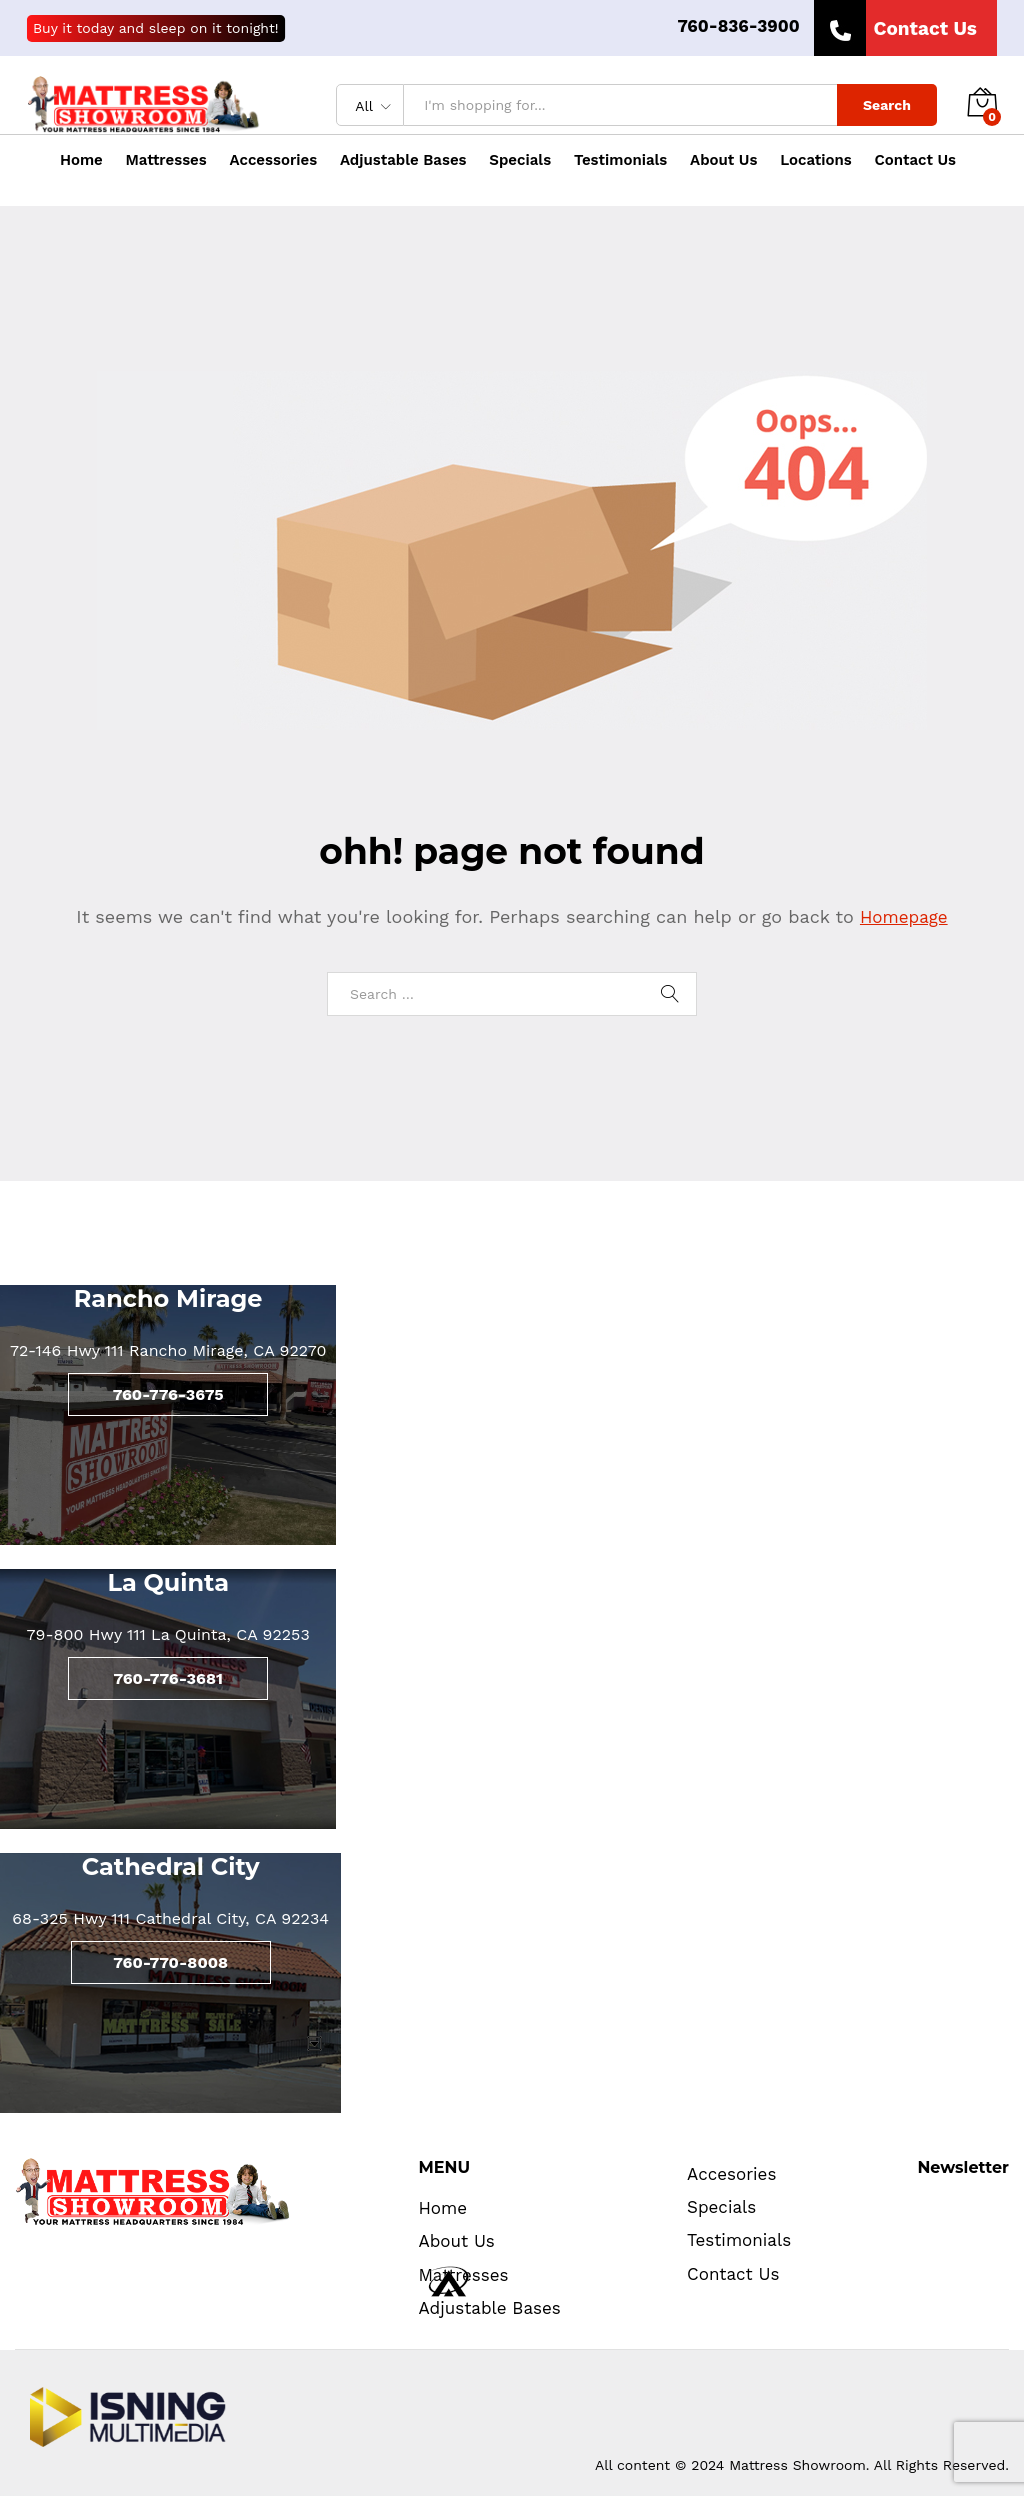  What do you see at coordinates (447, 2281) in the screenshot?
I see `asymmetrik company logo` at bounding box center [447, 2281].